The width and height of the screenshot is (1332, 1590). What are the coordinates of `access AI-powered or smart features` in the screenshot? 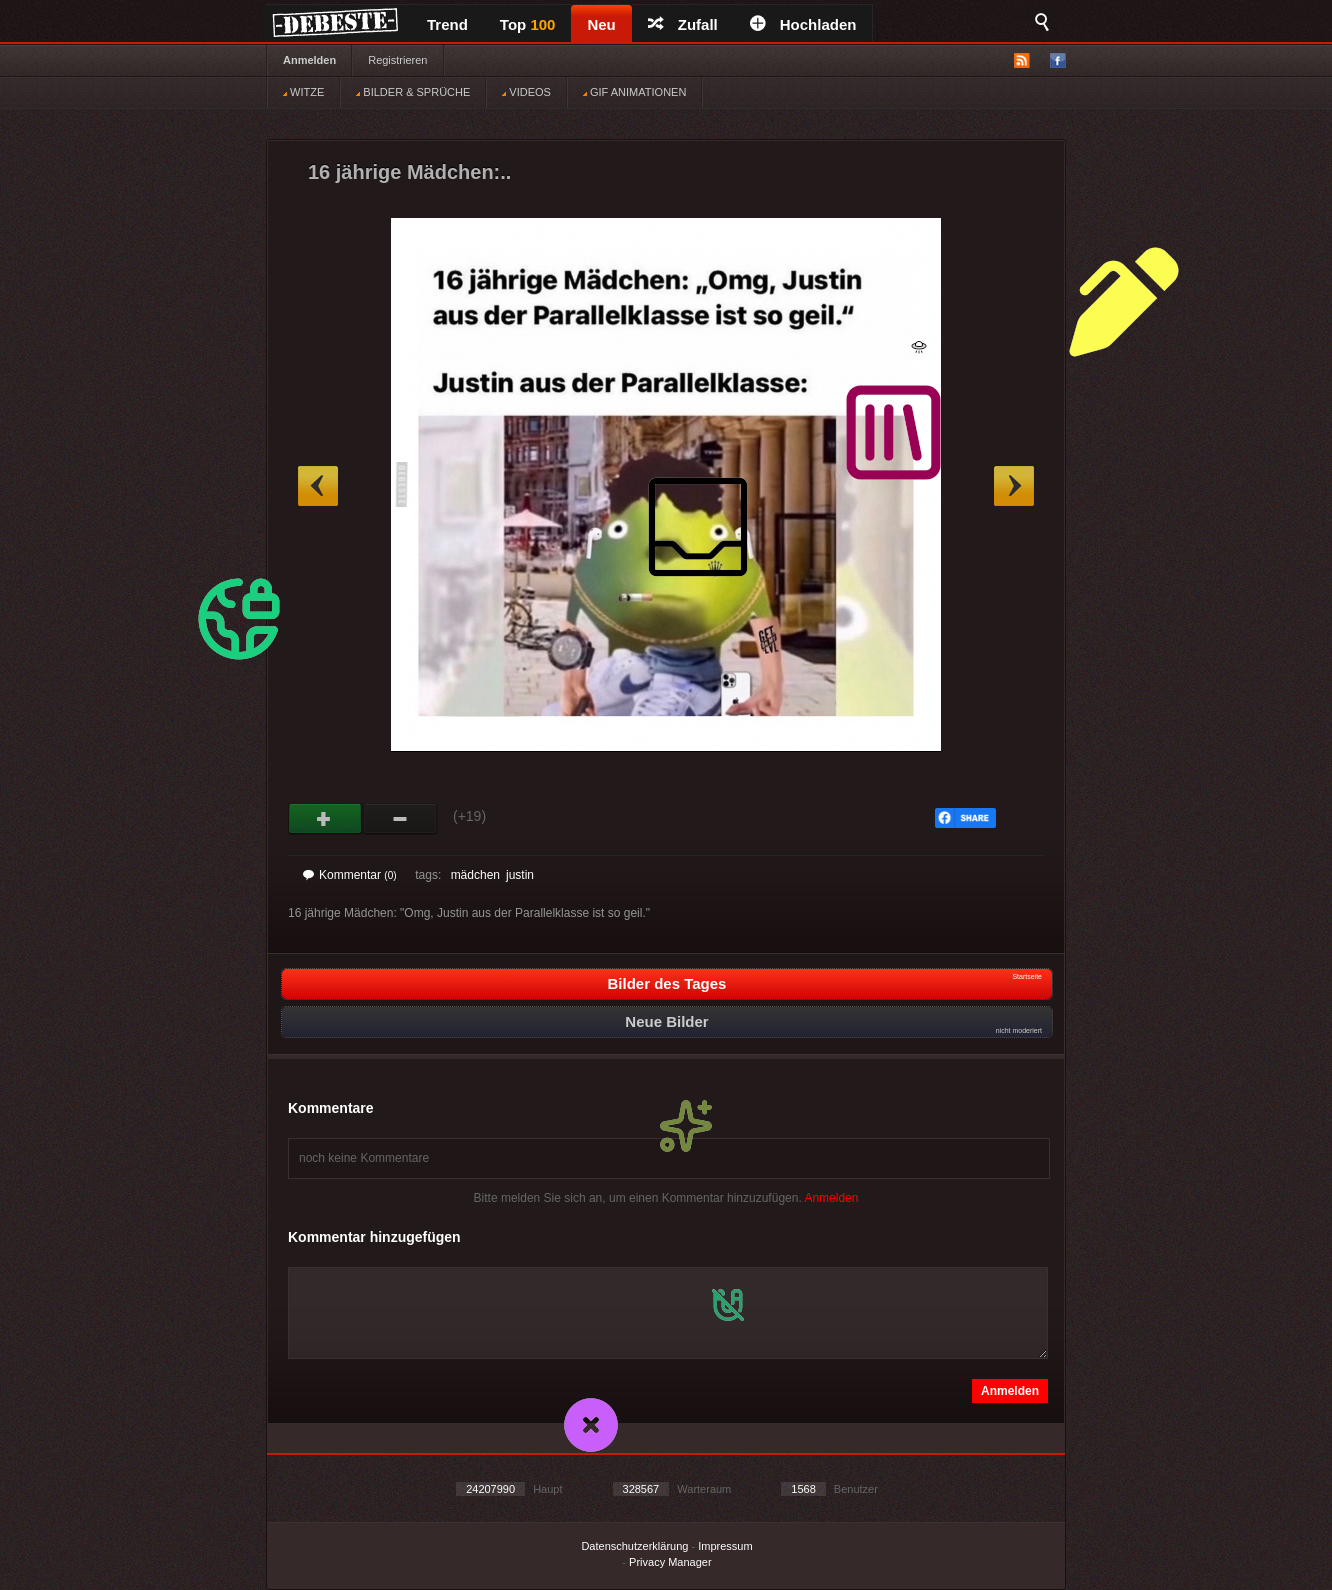 It's located at (686, 1126).